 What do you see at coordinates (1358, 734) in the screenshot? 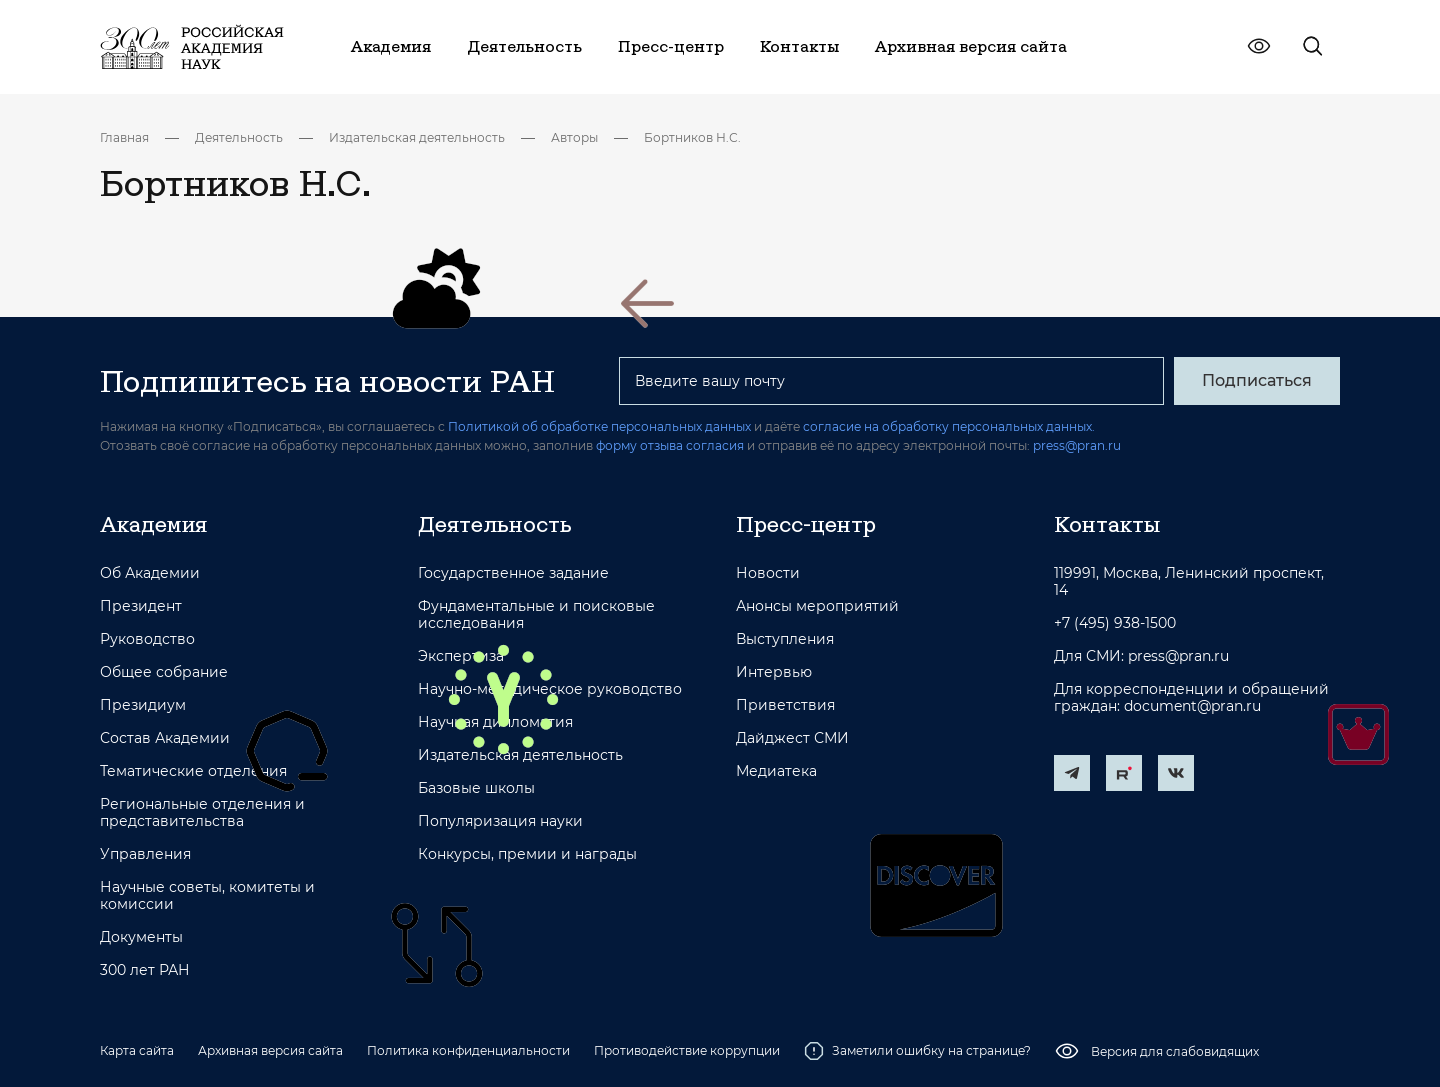
I see `web awesome brand logo` at bounding box center [1358, 734].